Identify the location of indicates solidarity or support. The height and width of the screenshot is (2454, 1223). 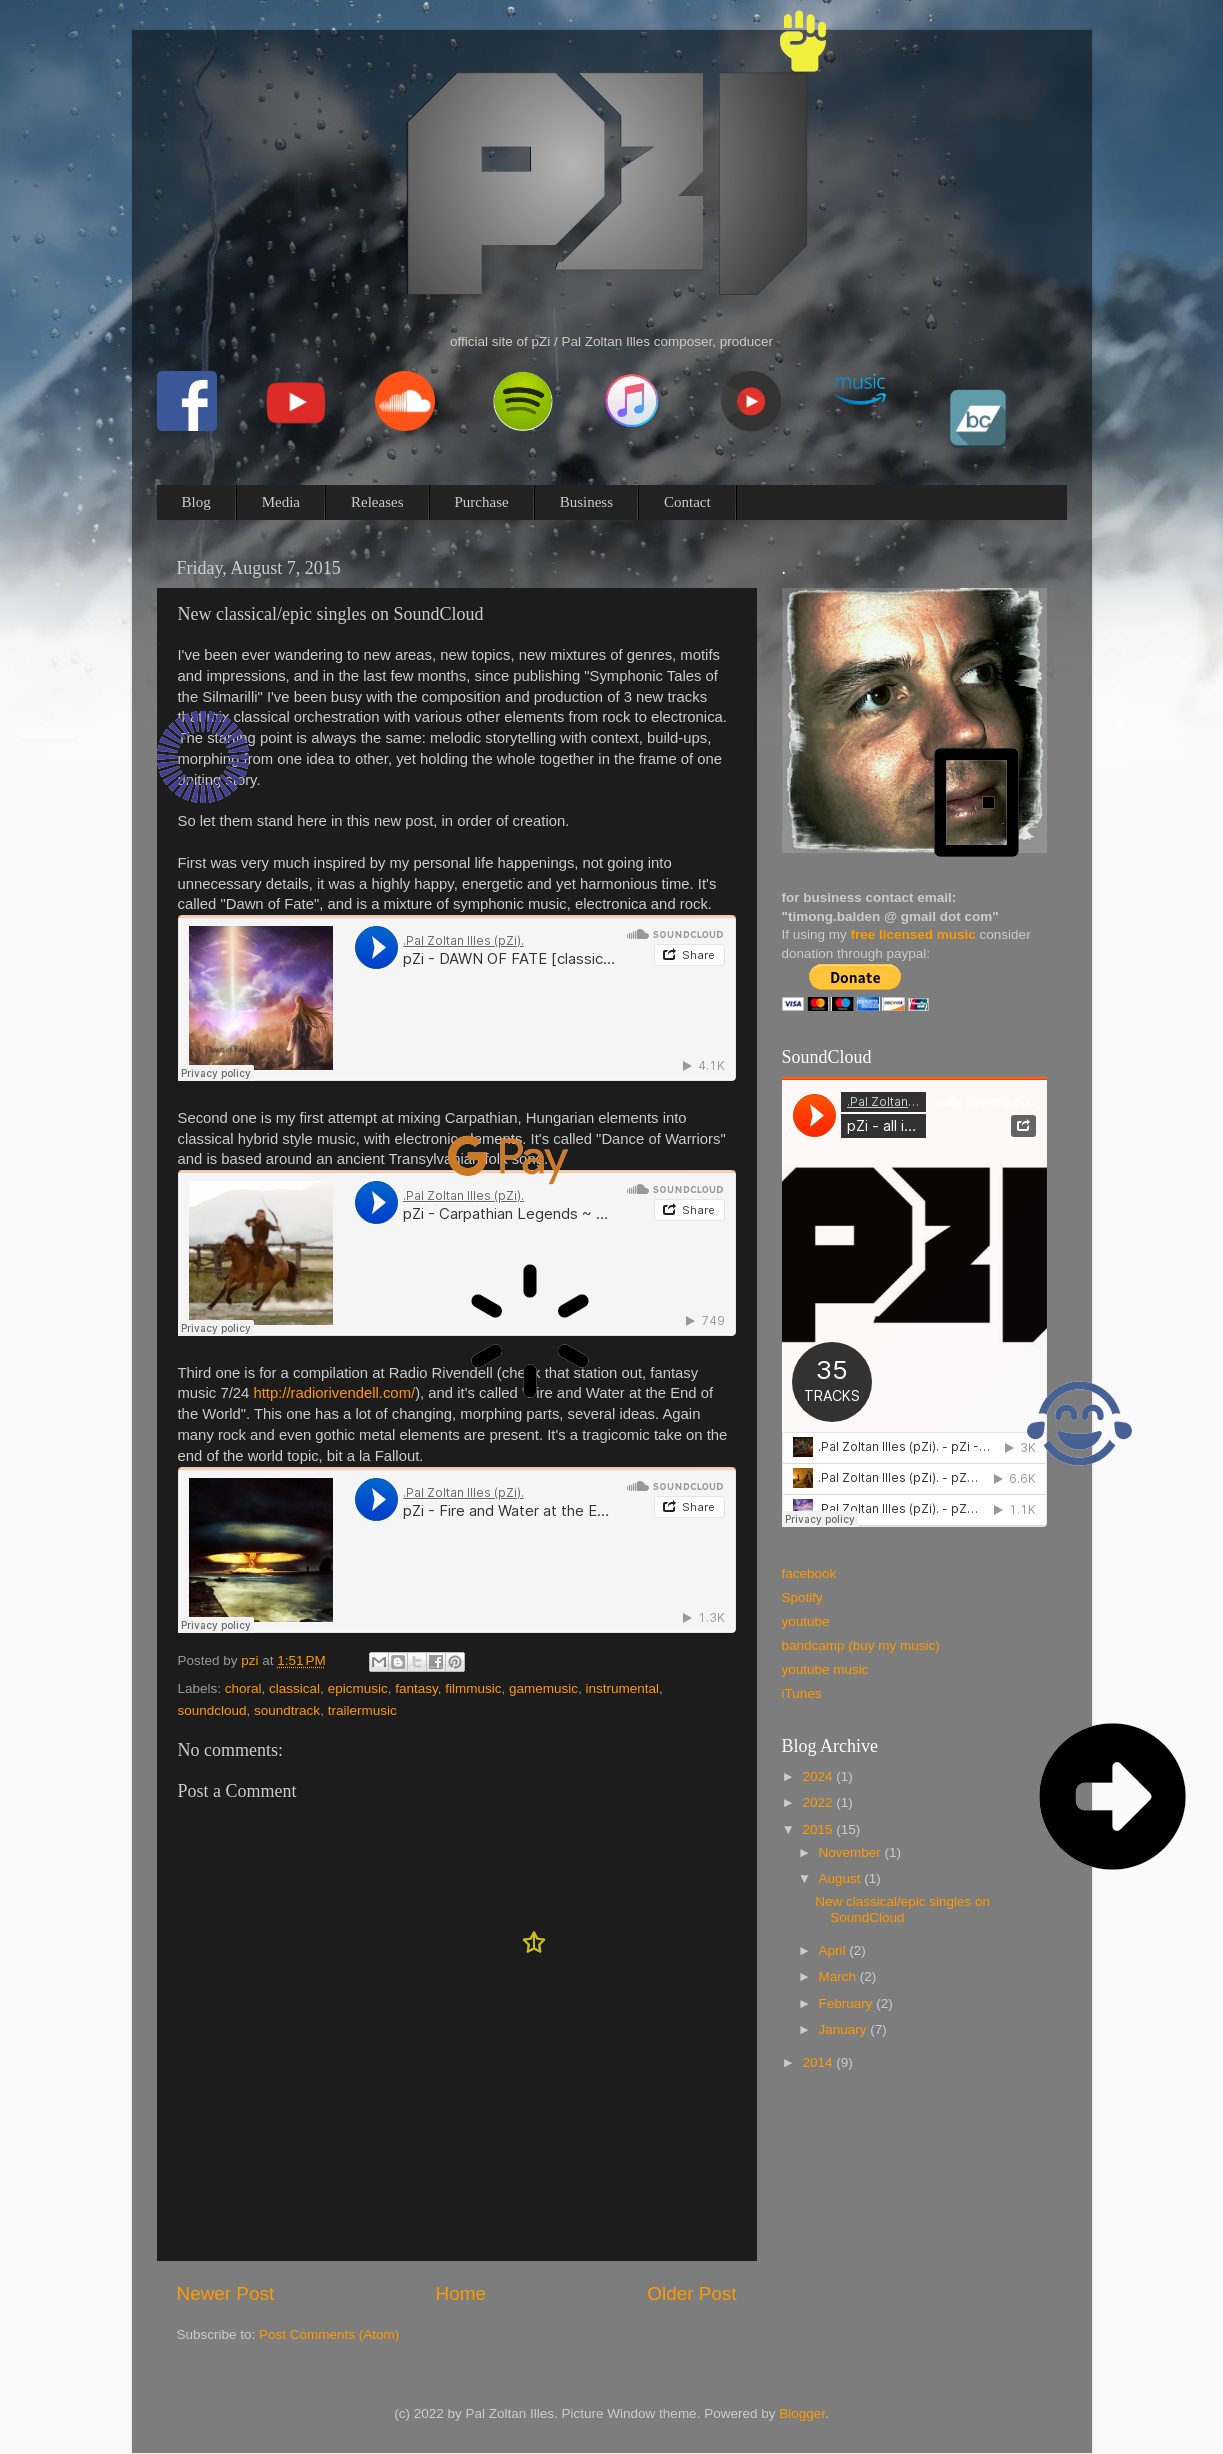
(803, 41).